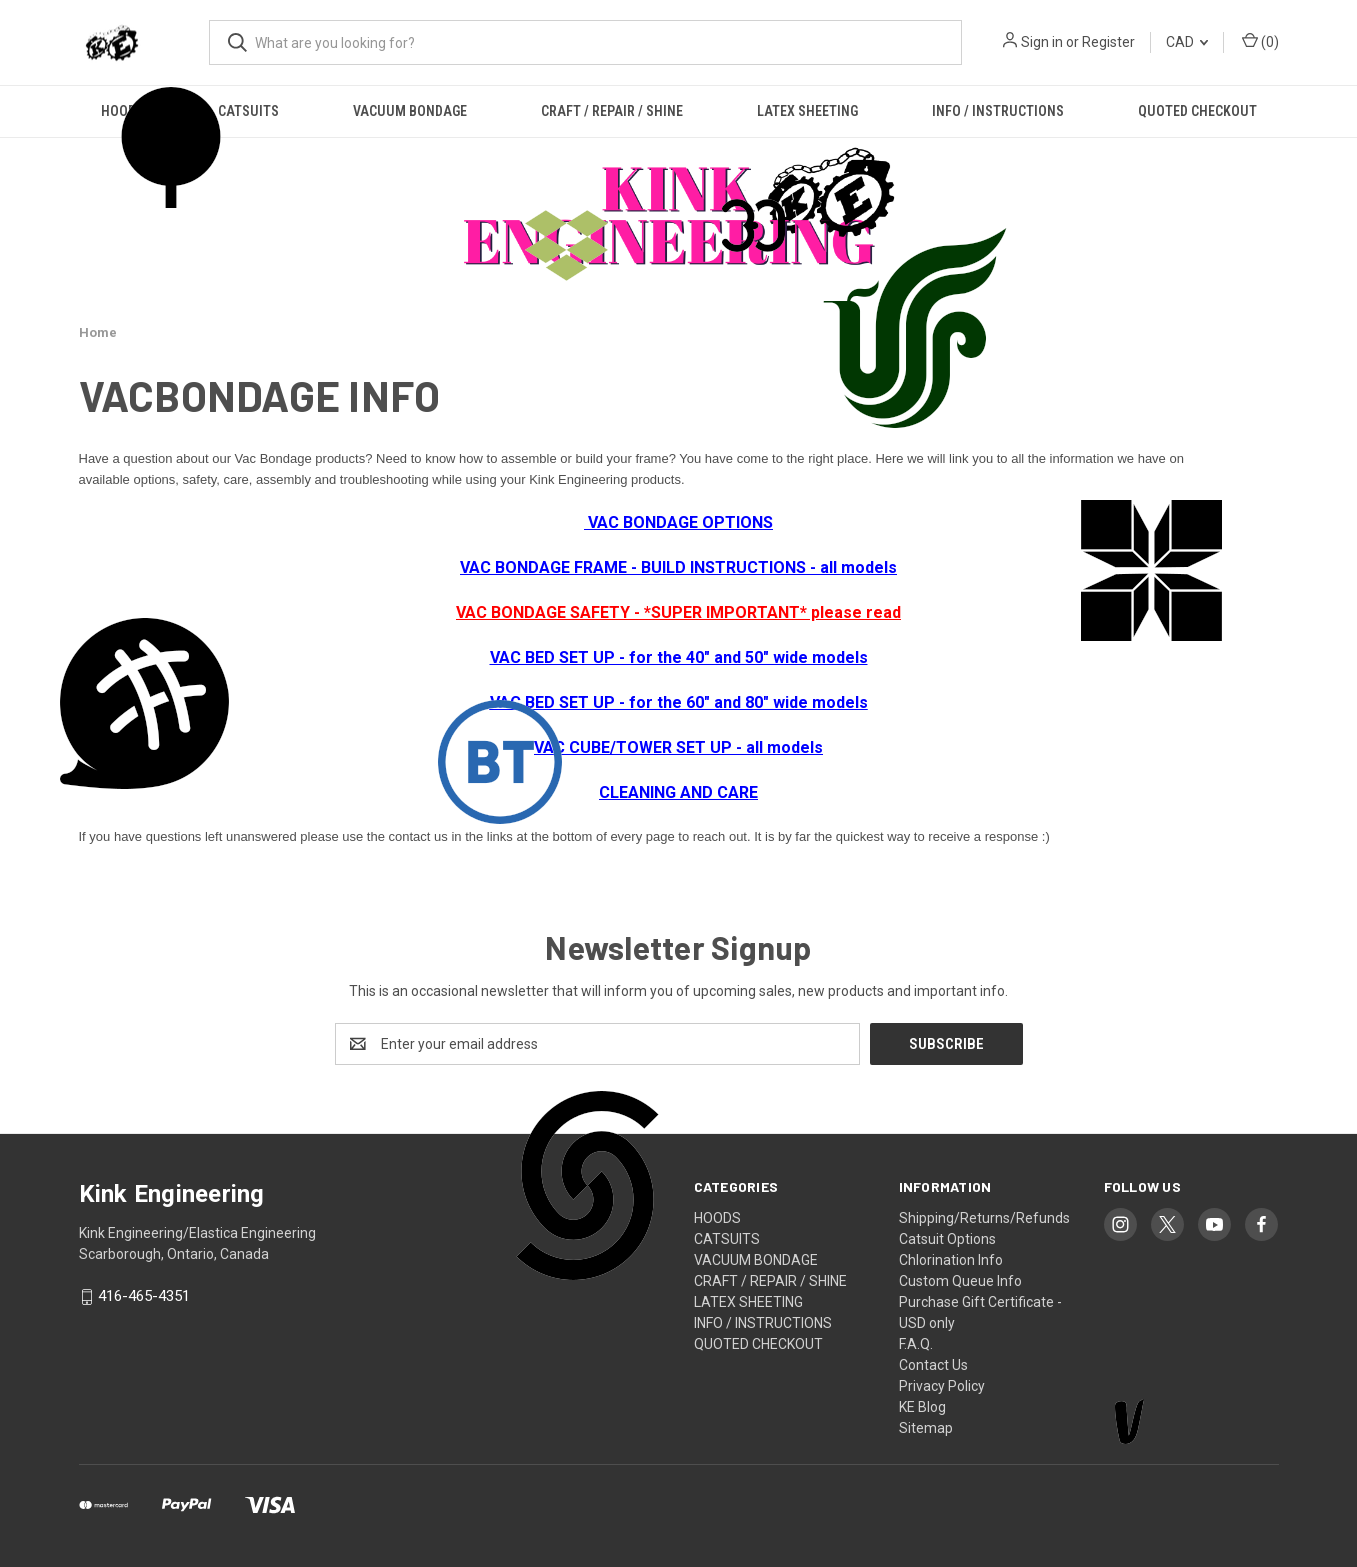  Describe the element at coordinates (587, 1185) in the screenshot. I see `upstash brand logo` at that location.